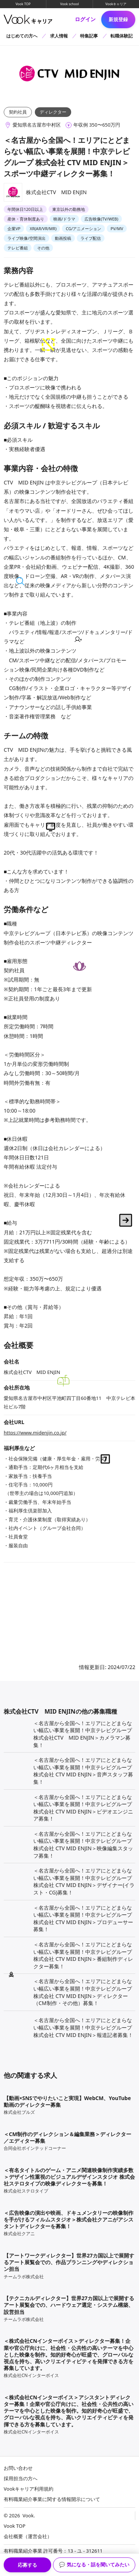 Image resolution: width=139 pixels, height=2576 pixels. Describe the element at coordinates (63, 1381) in the screenshot. I see `access your mailbox or inbox` at that location.